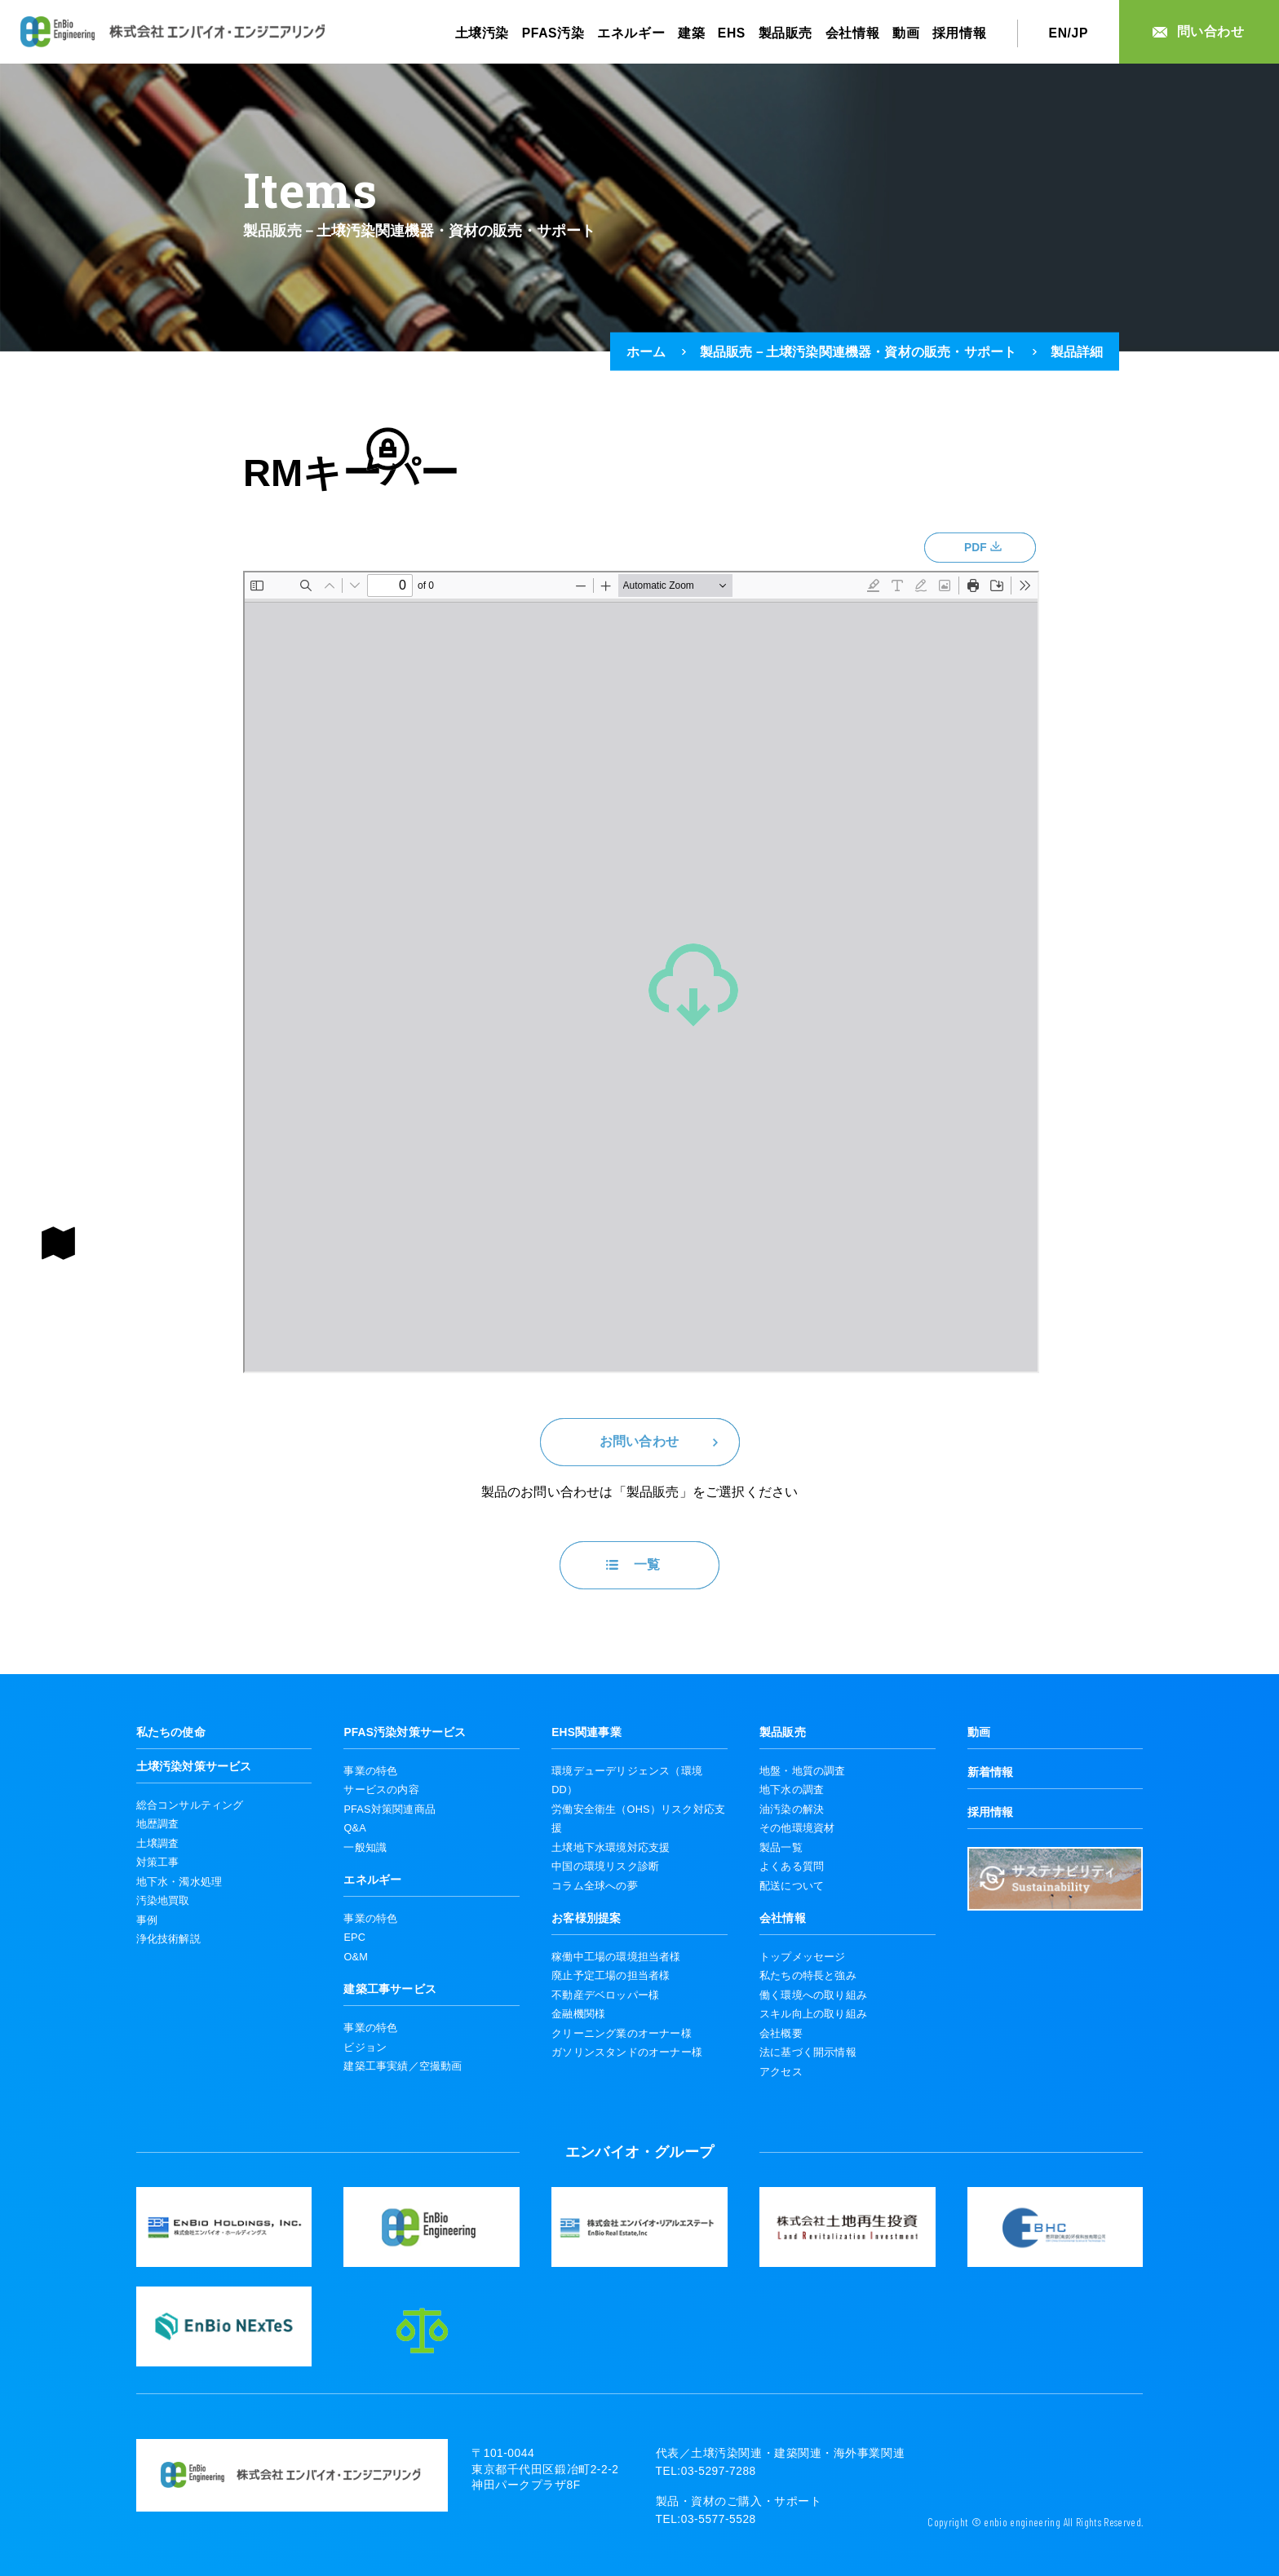 This screenshot has height=2576, width=1279. Describe the element at coordinates (693, 984) in the screenshot. I see `download file from cloud storage` at that location.